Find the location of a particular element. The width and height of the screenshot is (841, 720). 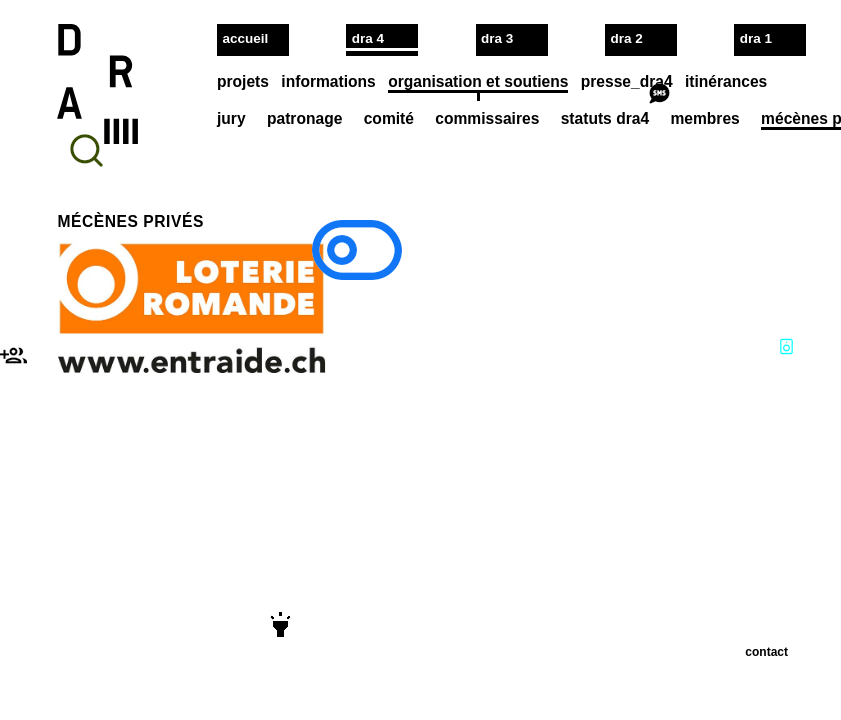

toggle switch in off position is located at coordinates (357, 250).